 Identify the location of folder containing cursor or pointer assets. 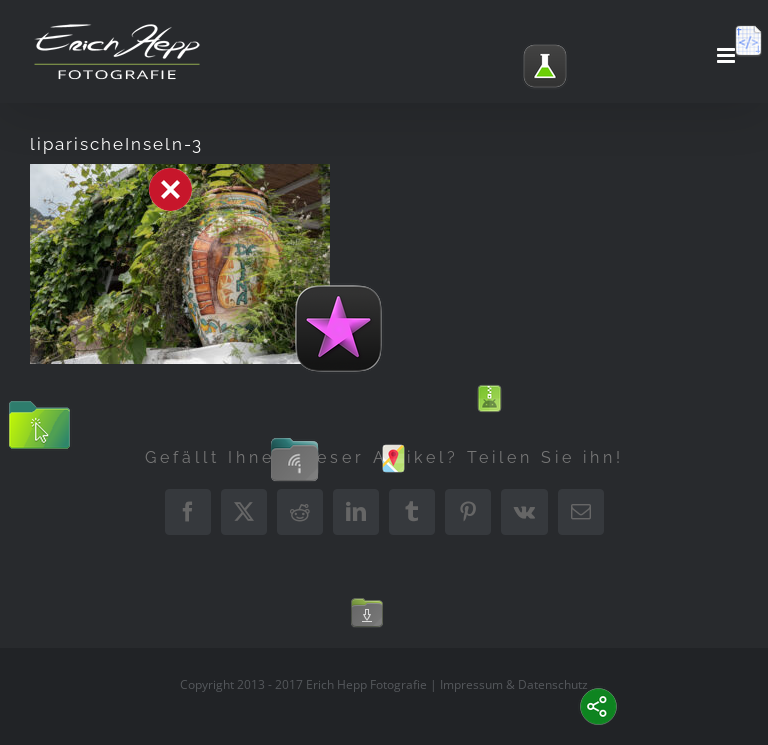
(39, 426).